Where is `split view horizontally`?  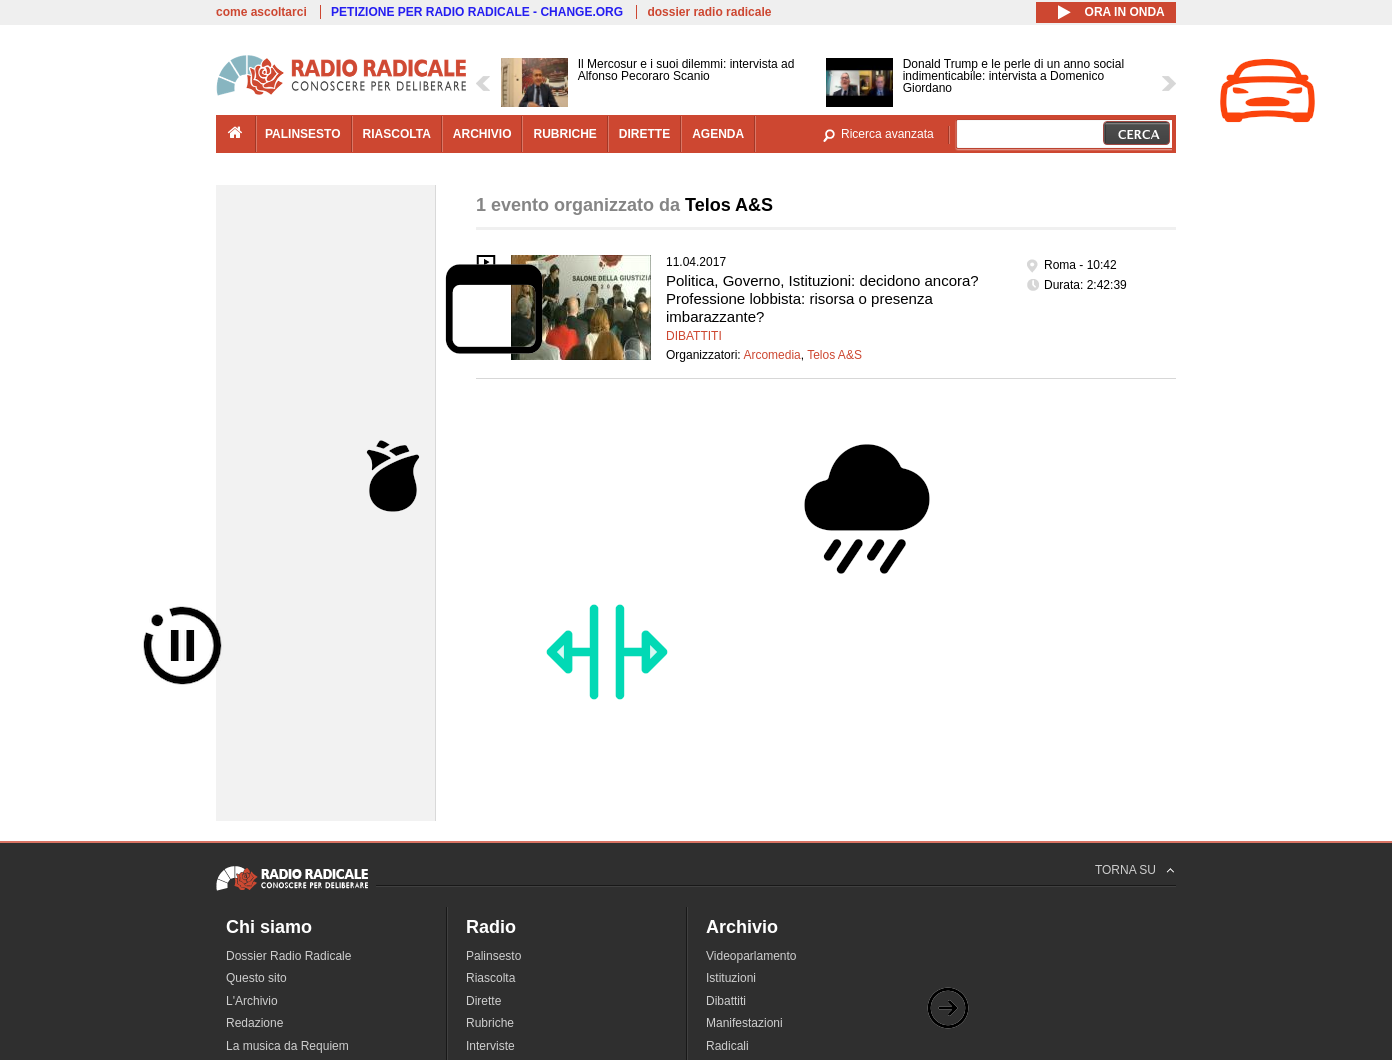 split view horizontally is located at coordinates (607, 652).